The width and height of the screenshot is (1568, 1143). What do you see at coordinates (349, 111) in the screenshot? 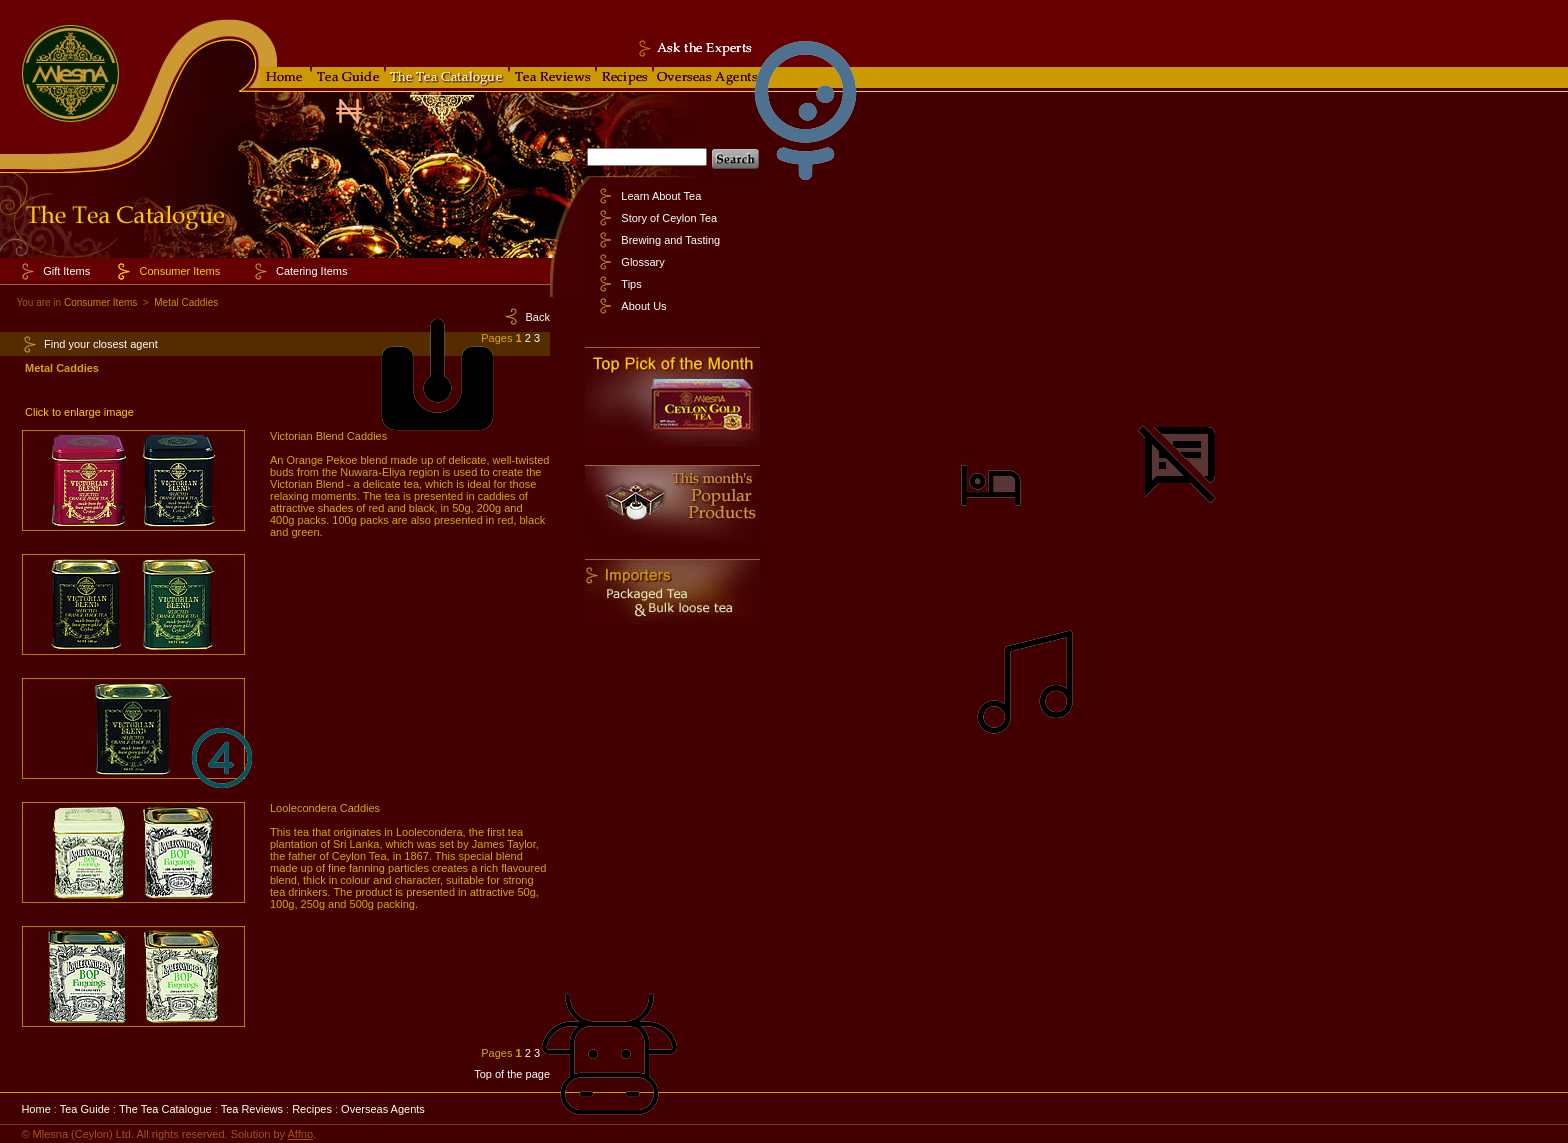
I see `nigerian naira currency symbol` at bounding box center [349, 111].